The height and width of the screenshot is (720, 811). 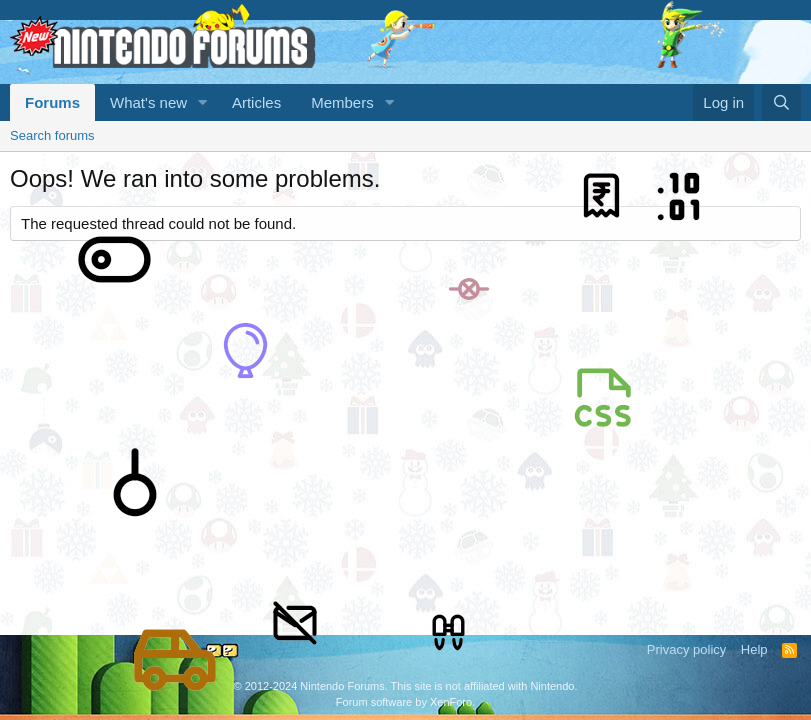 What do you see at coordinates (448, 632) in the screenshot?
I see `access jetpack or boost feature` at bounding box center [448, 632].